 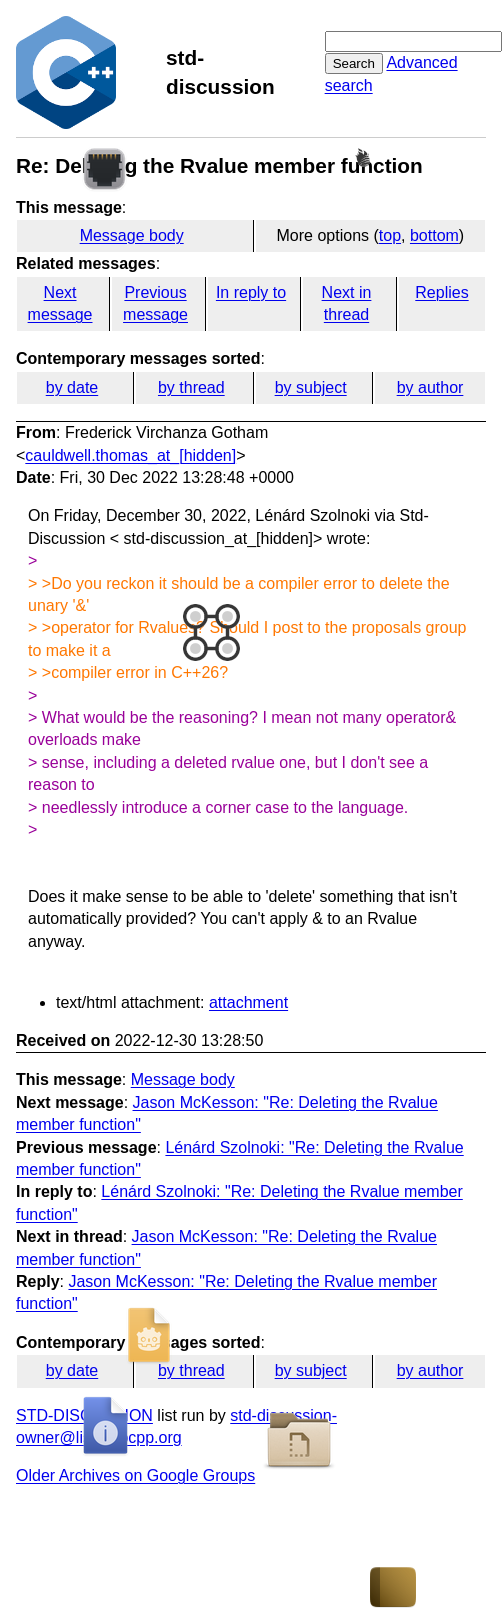 I want to click on configure hot corners behavior, so click(x=211, y=632).